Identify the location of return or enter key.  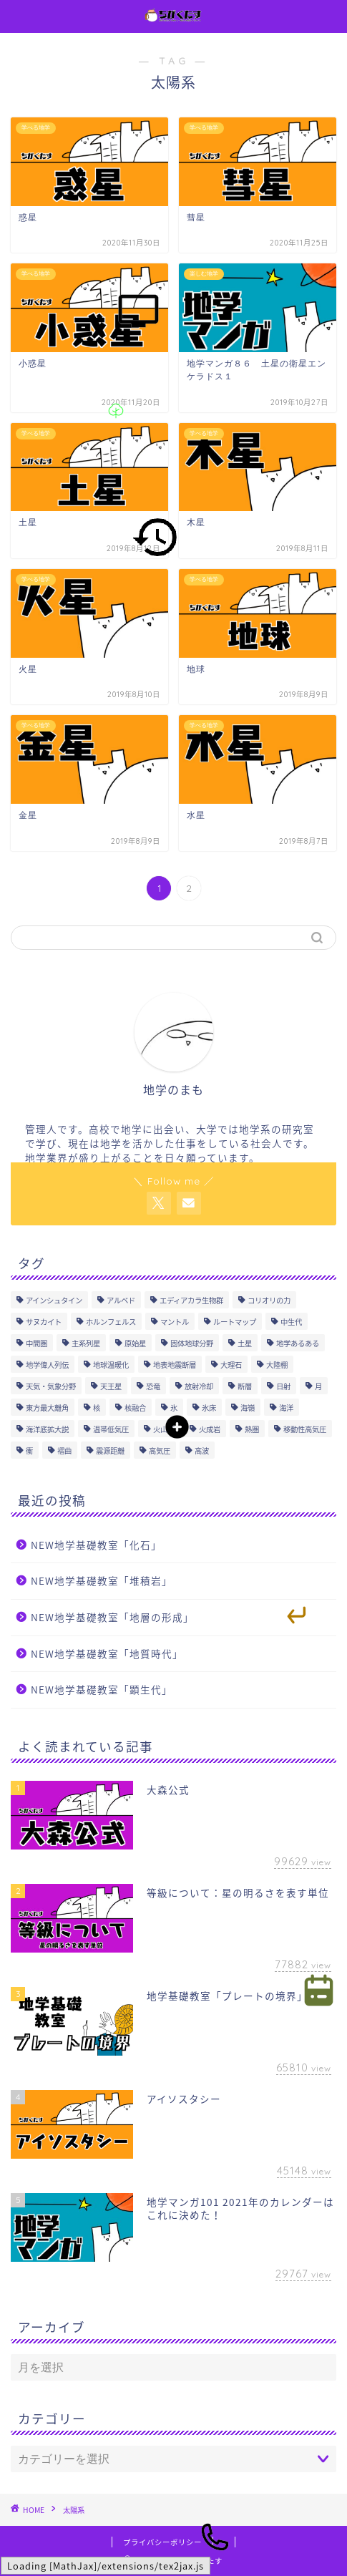
(295, 1615).